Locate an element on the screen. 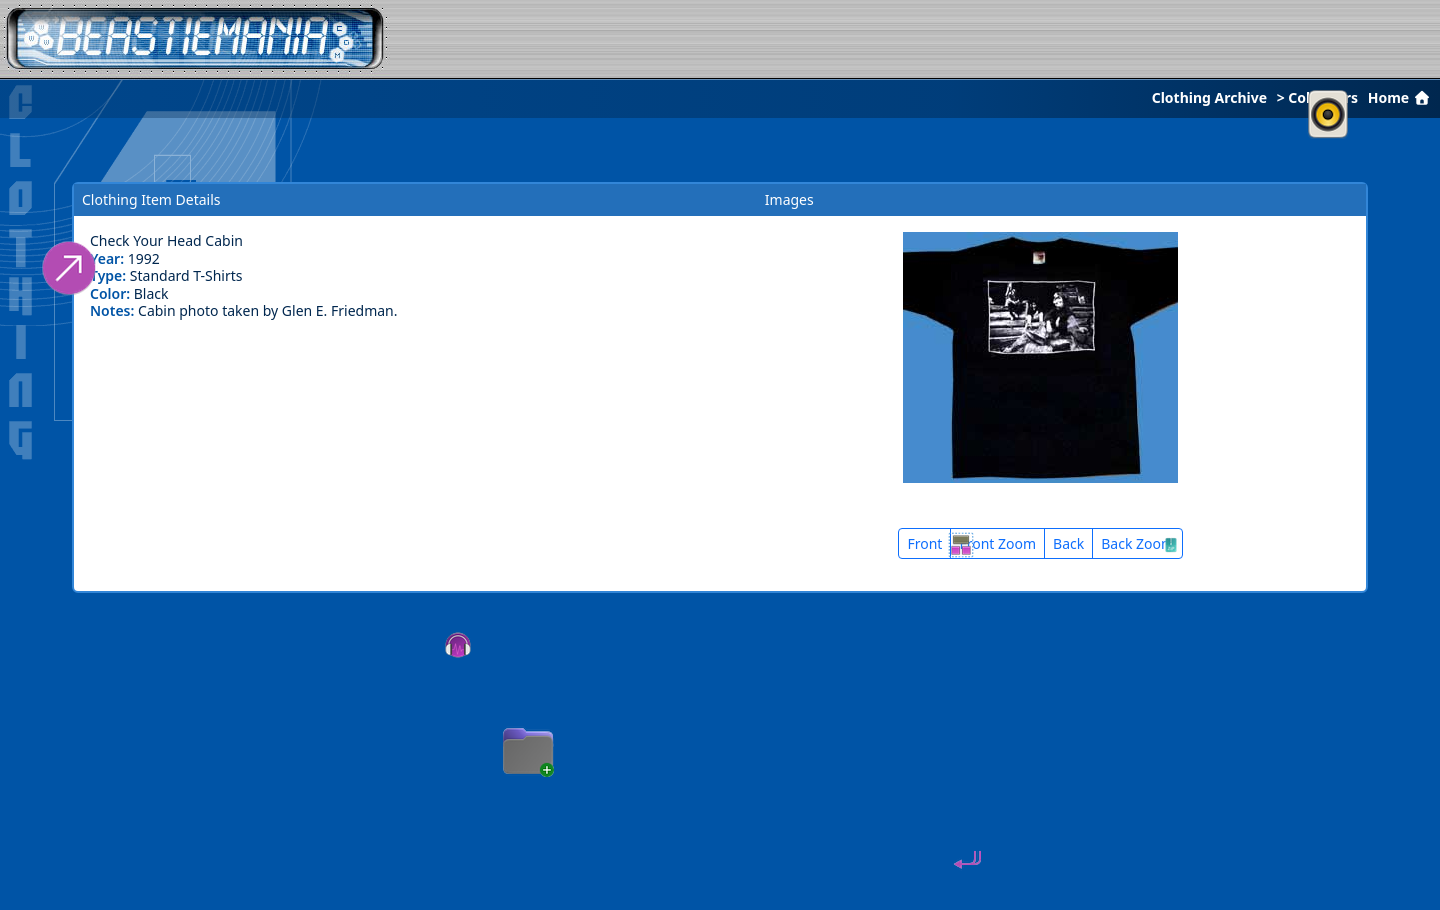 The height and width of the screenshot is (910, 1440). create a new folder is located at coordinates (528, 751).